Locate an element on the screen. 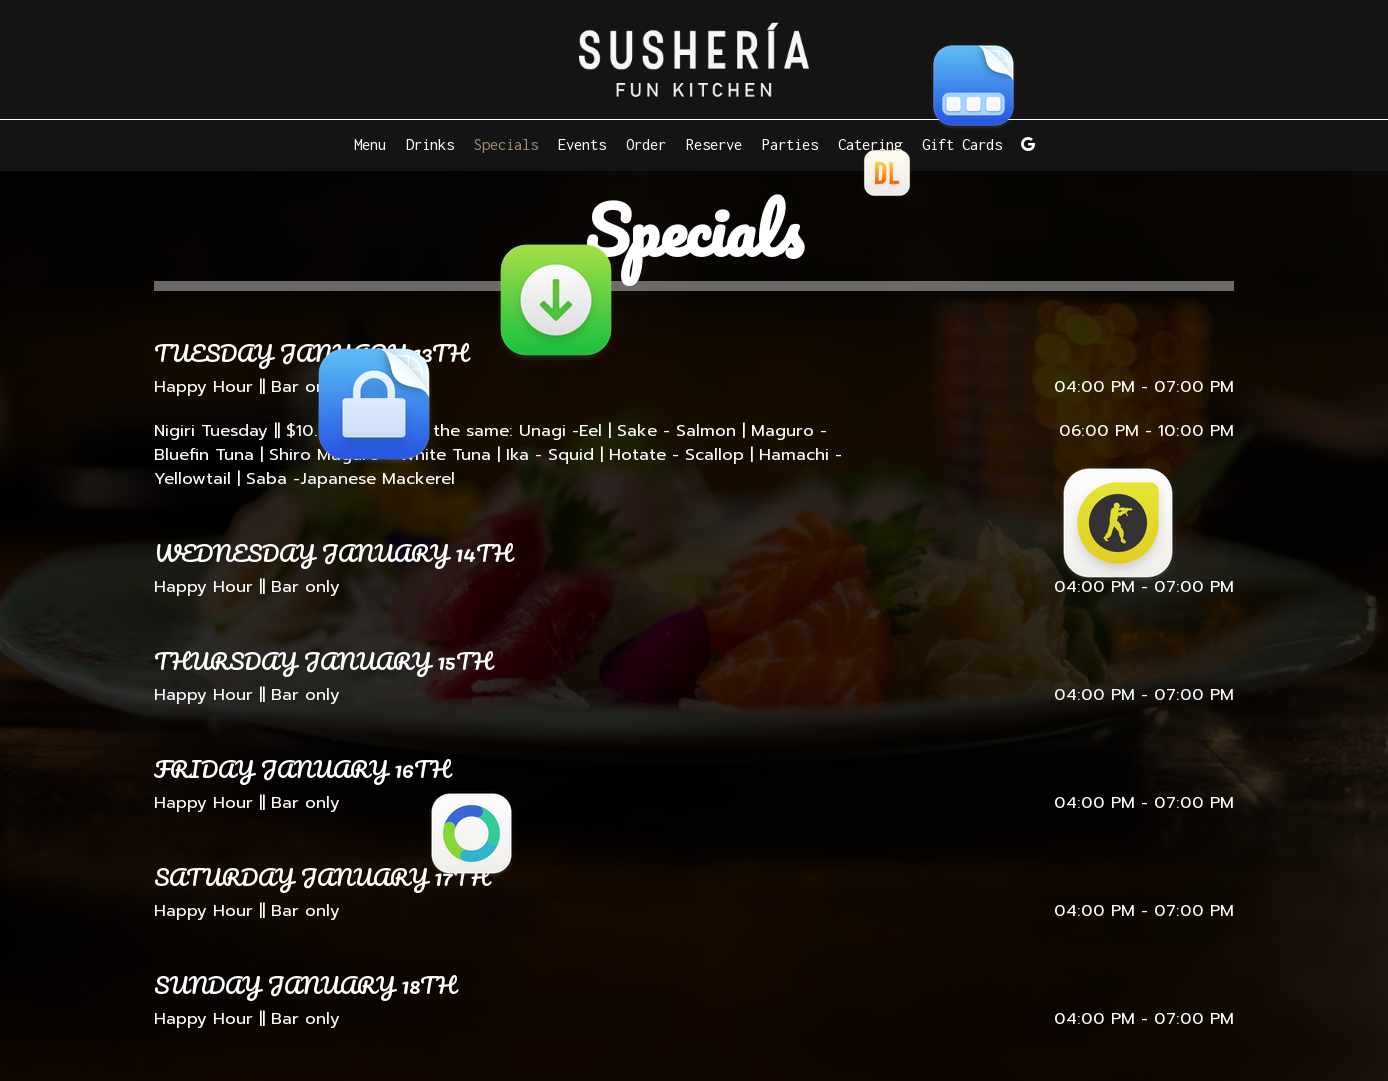  open uget download manager is located at coordinates (556, 300).